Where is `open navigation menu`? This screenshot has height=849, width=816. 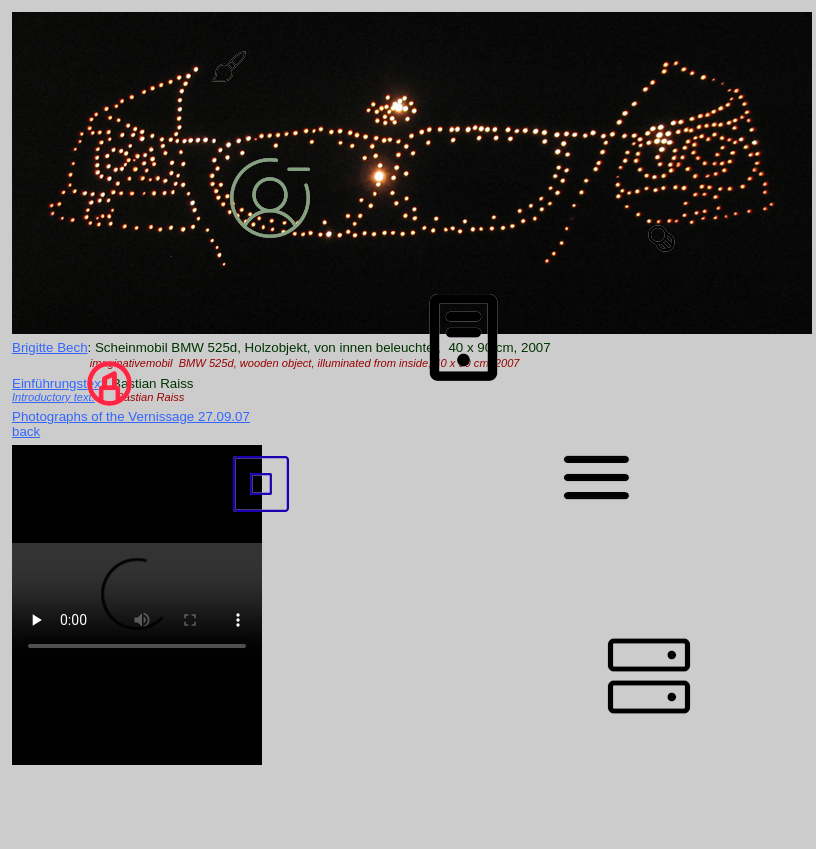 open navigation menu is located at coordinates (596, 477).